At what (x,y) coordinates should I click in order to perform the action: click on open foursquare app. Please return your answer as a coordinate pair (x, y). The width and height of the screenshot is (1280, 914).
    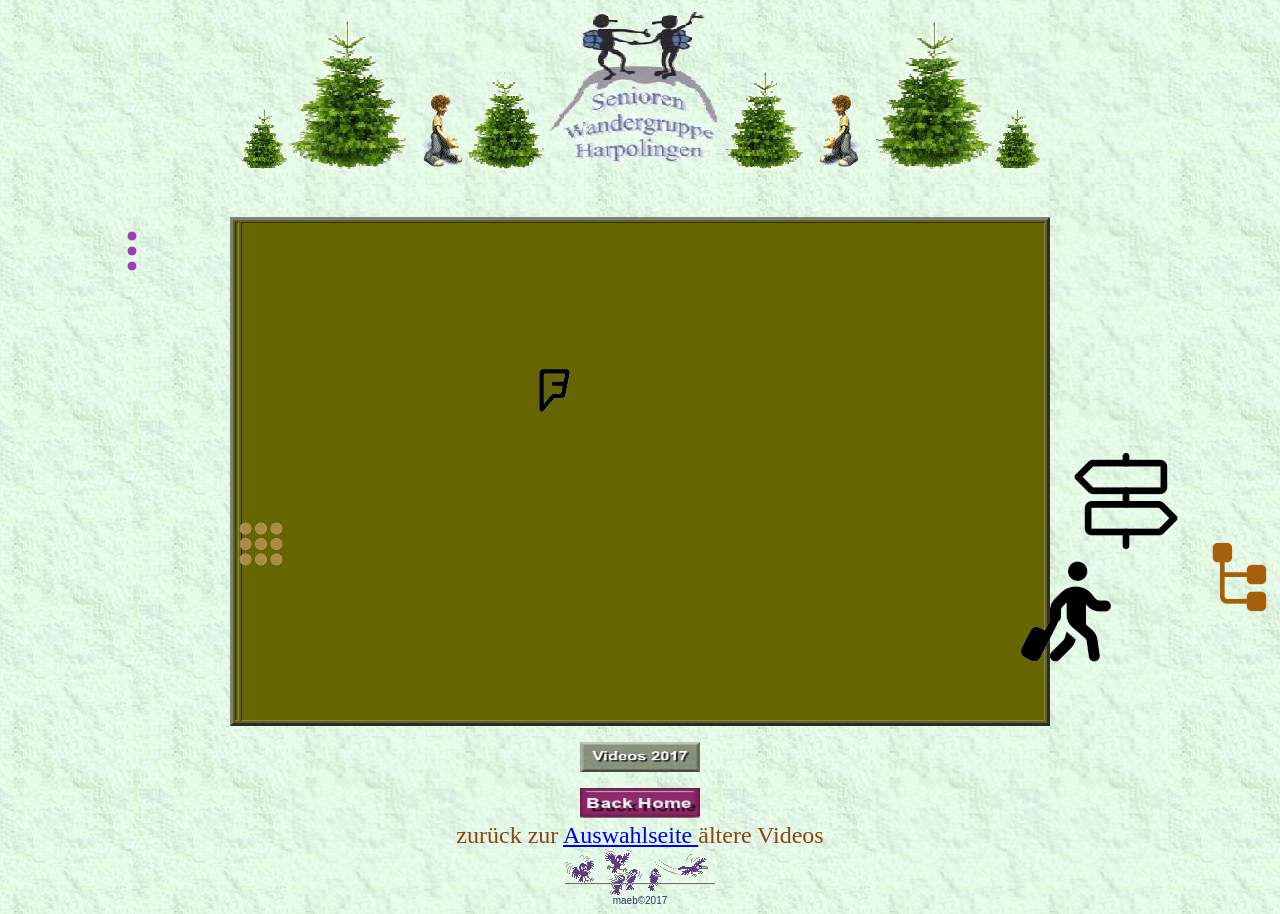
    Looking at the image, I should click on (554, 390).